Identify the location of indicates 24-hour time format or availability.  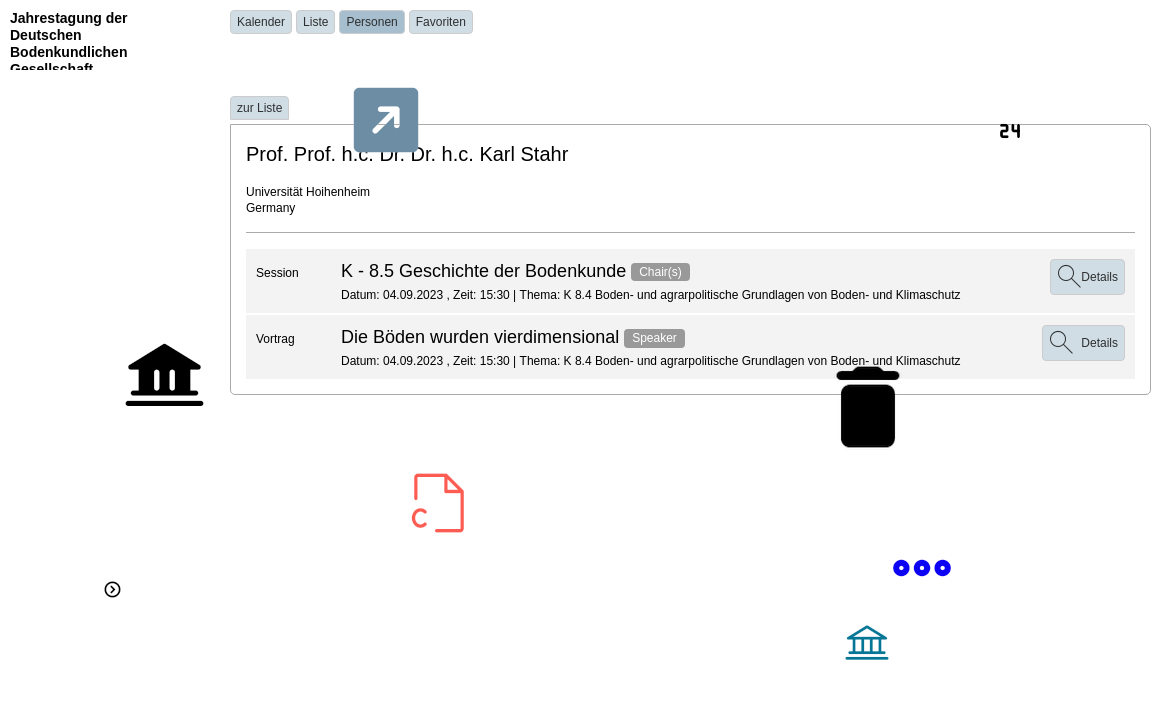
(1010, 131).